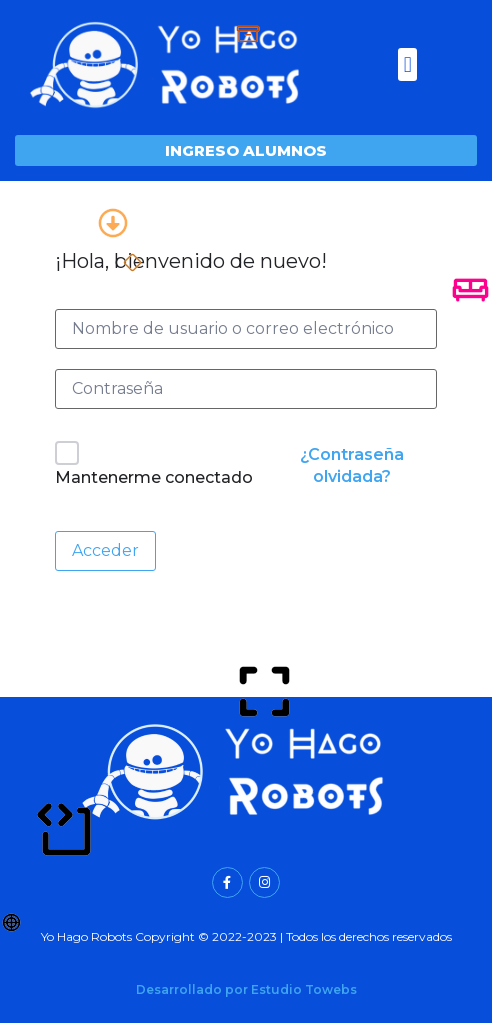  I want to click on indicates premium or VIP membership status, so click(132, 262).